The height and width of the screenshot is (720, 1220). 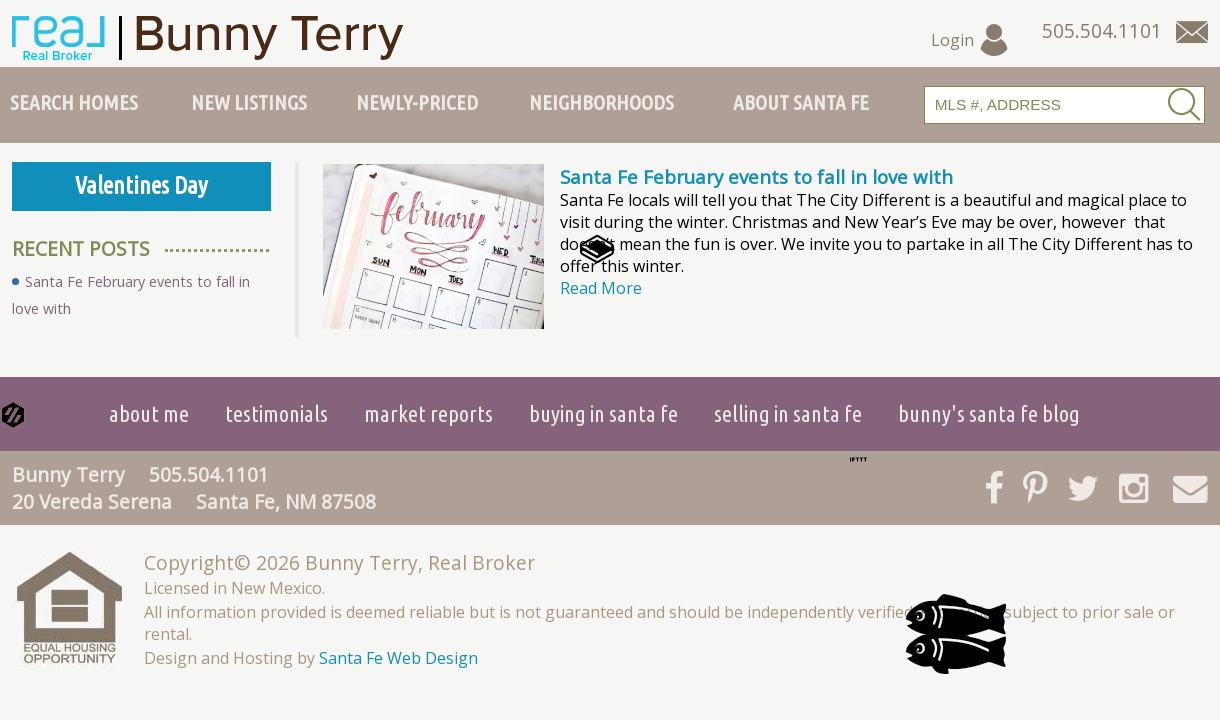 I want to click on voron design brand logo, so click(x=13, y=415).